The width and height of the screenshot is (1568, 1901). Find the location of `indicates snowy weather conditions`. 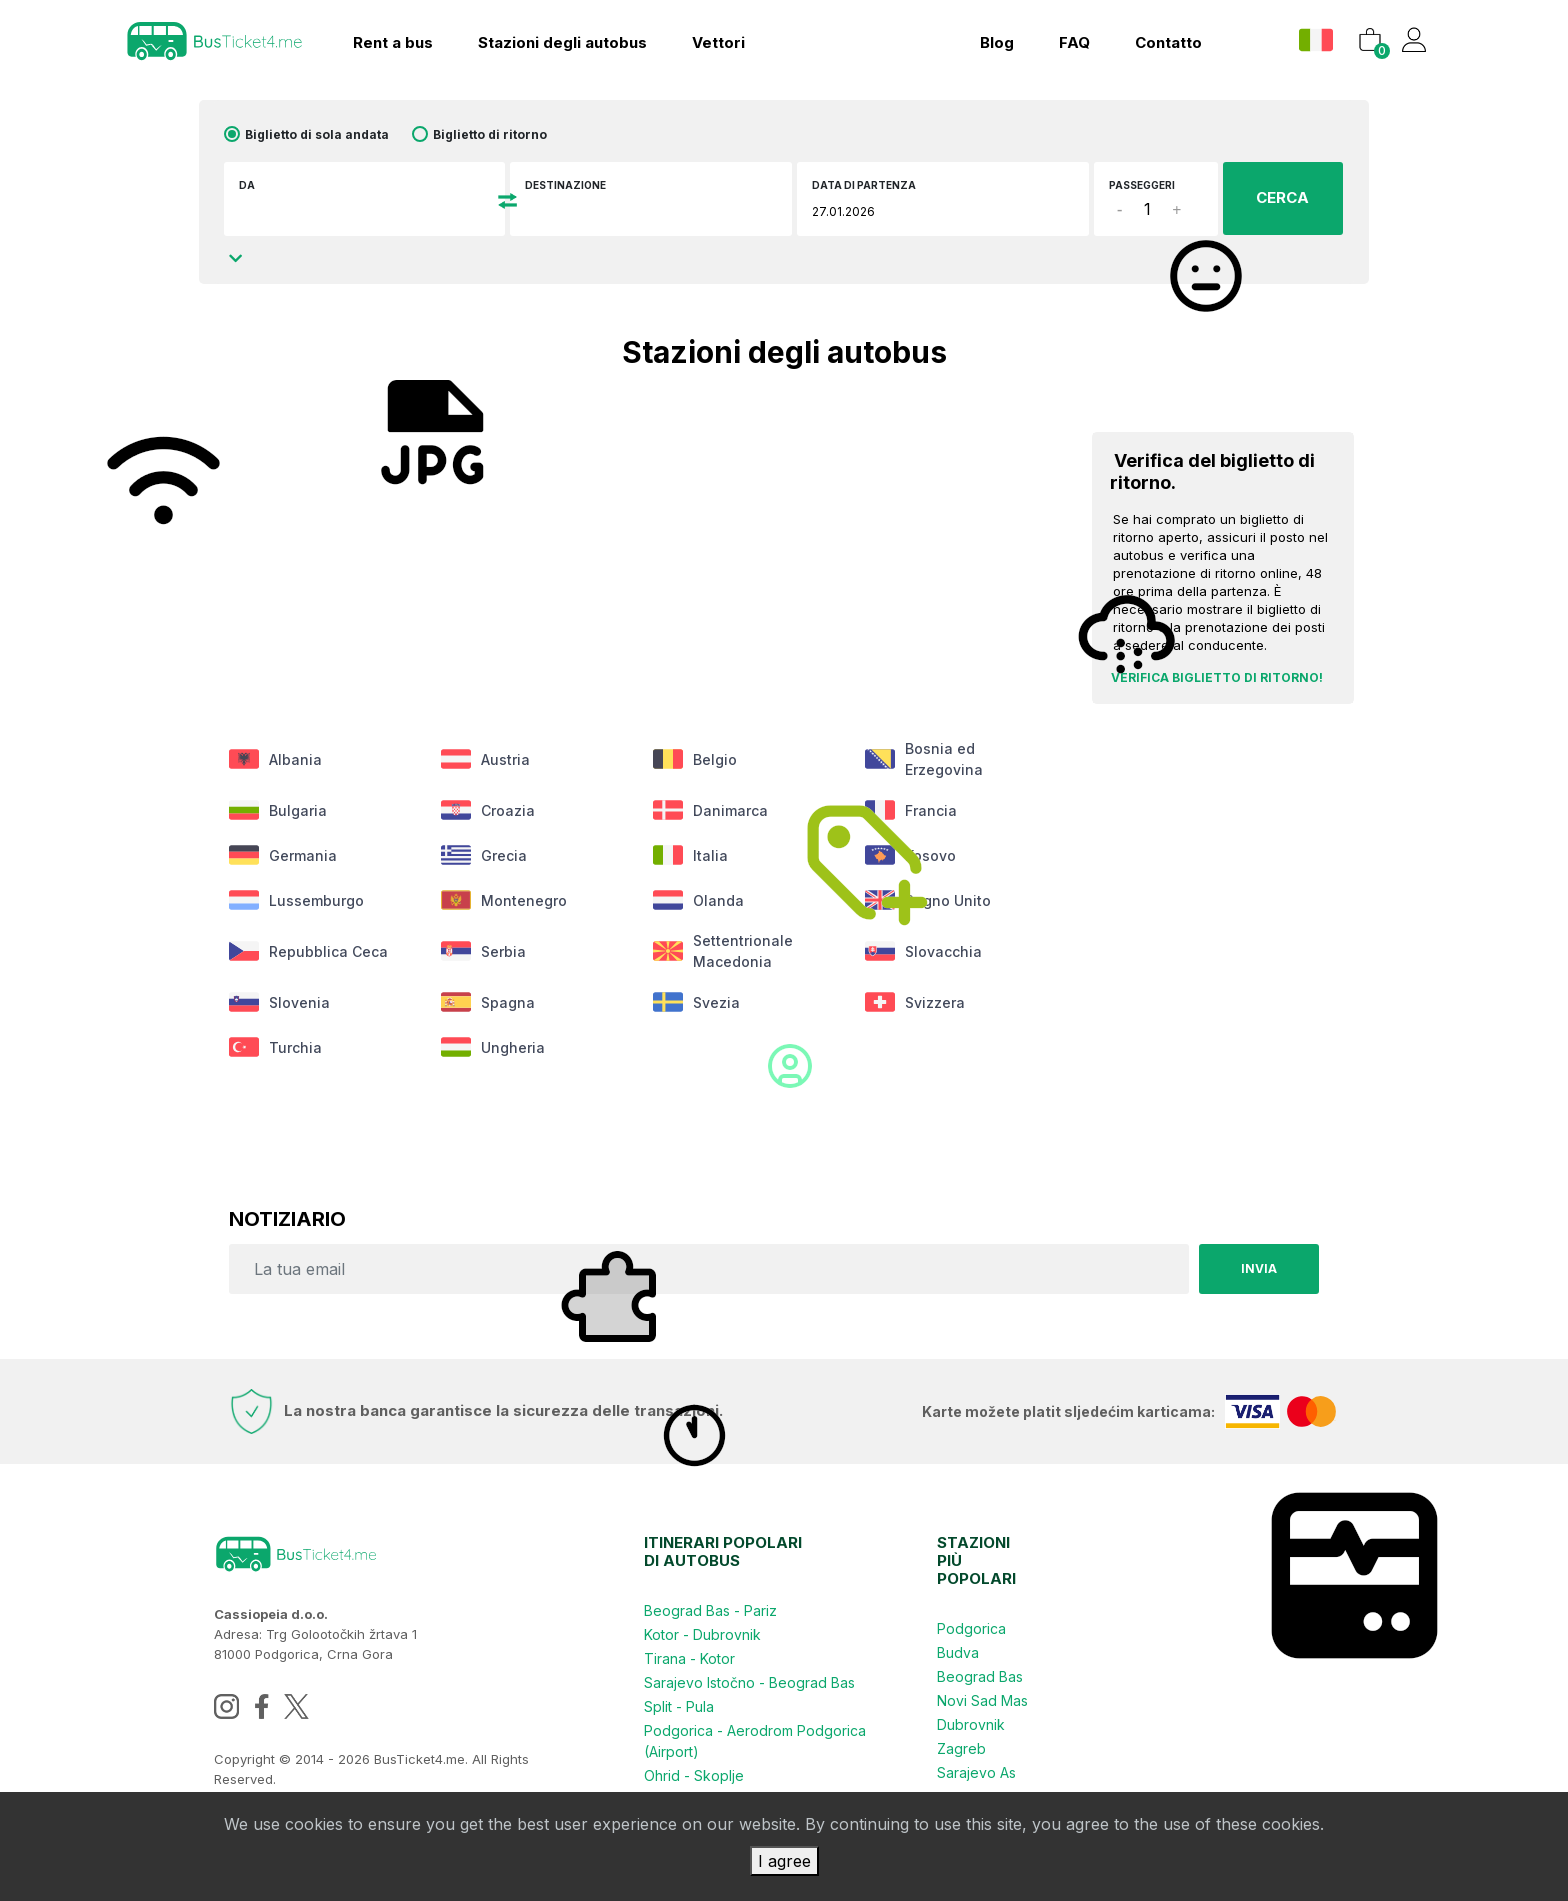

indicates snowy weather conditions is located at coordinates (1125, 630).